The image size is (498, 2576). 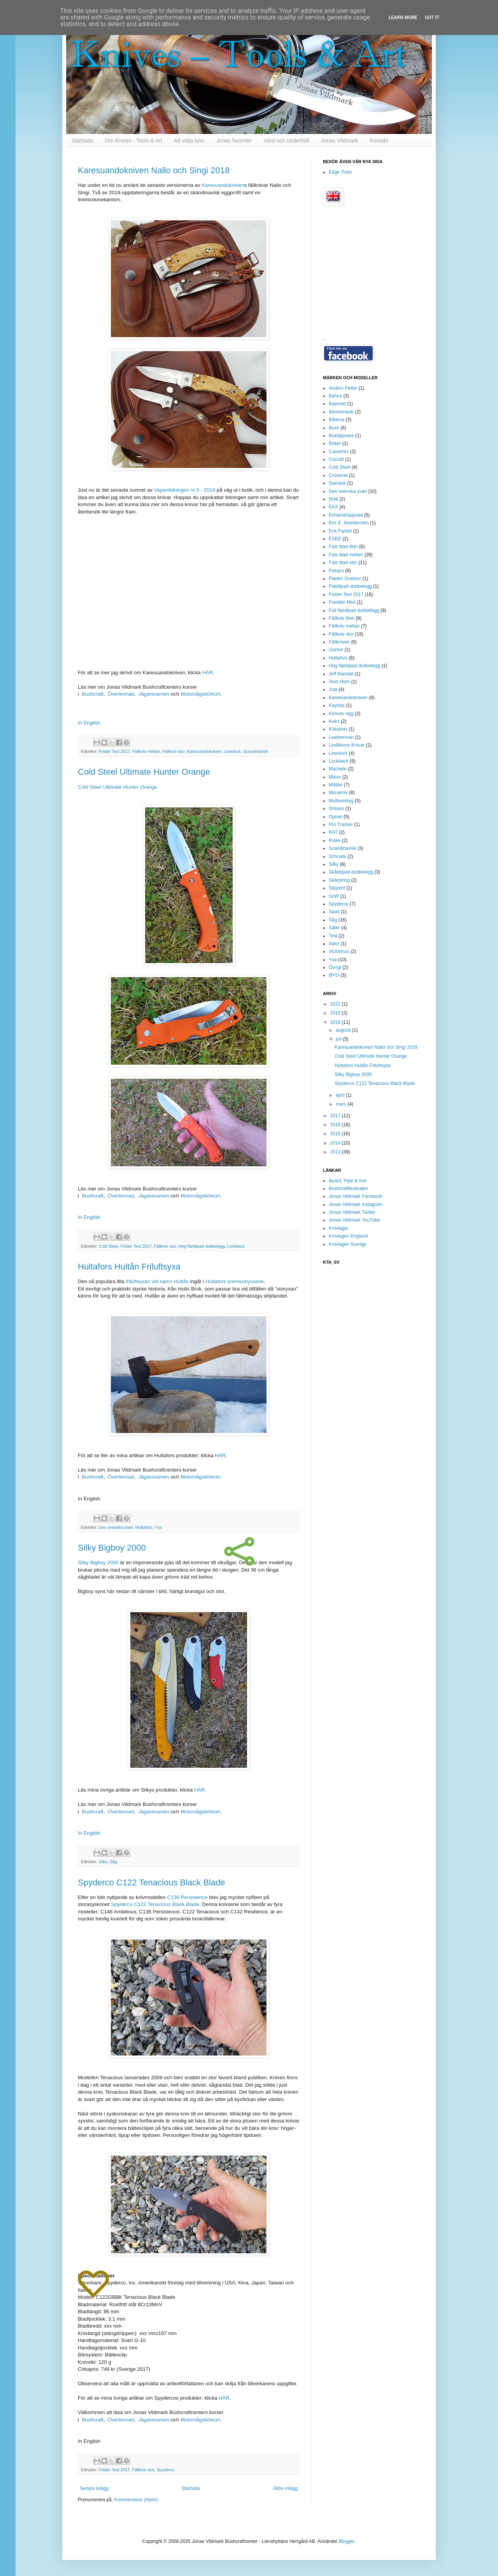 I want to click on shuffle playlist or queue order, so click(x=233, y=420).